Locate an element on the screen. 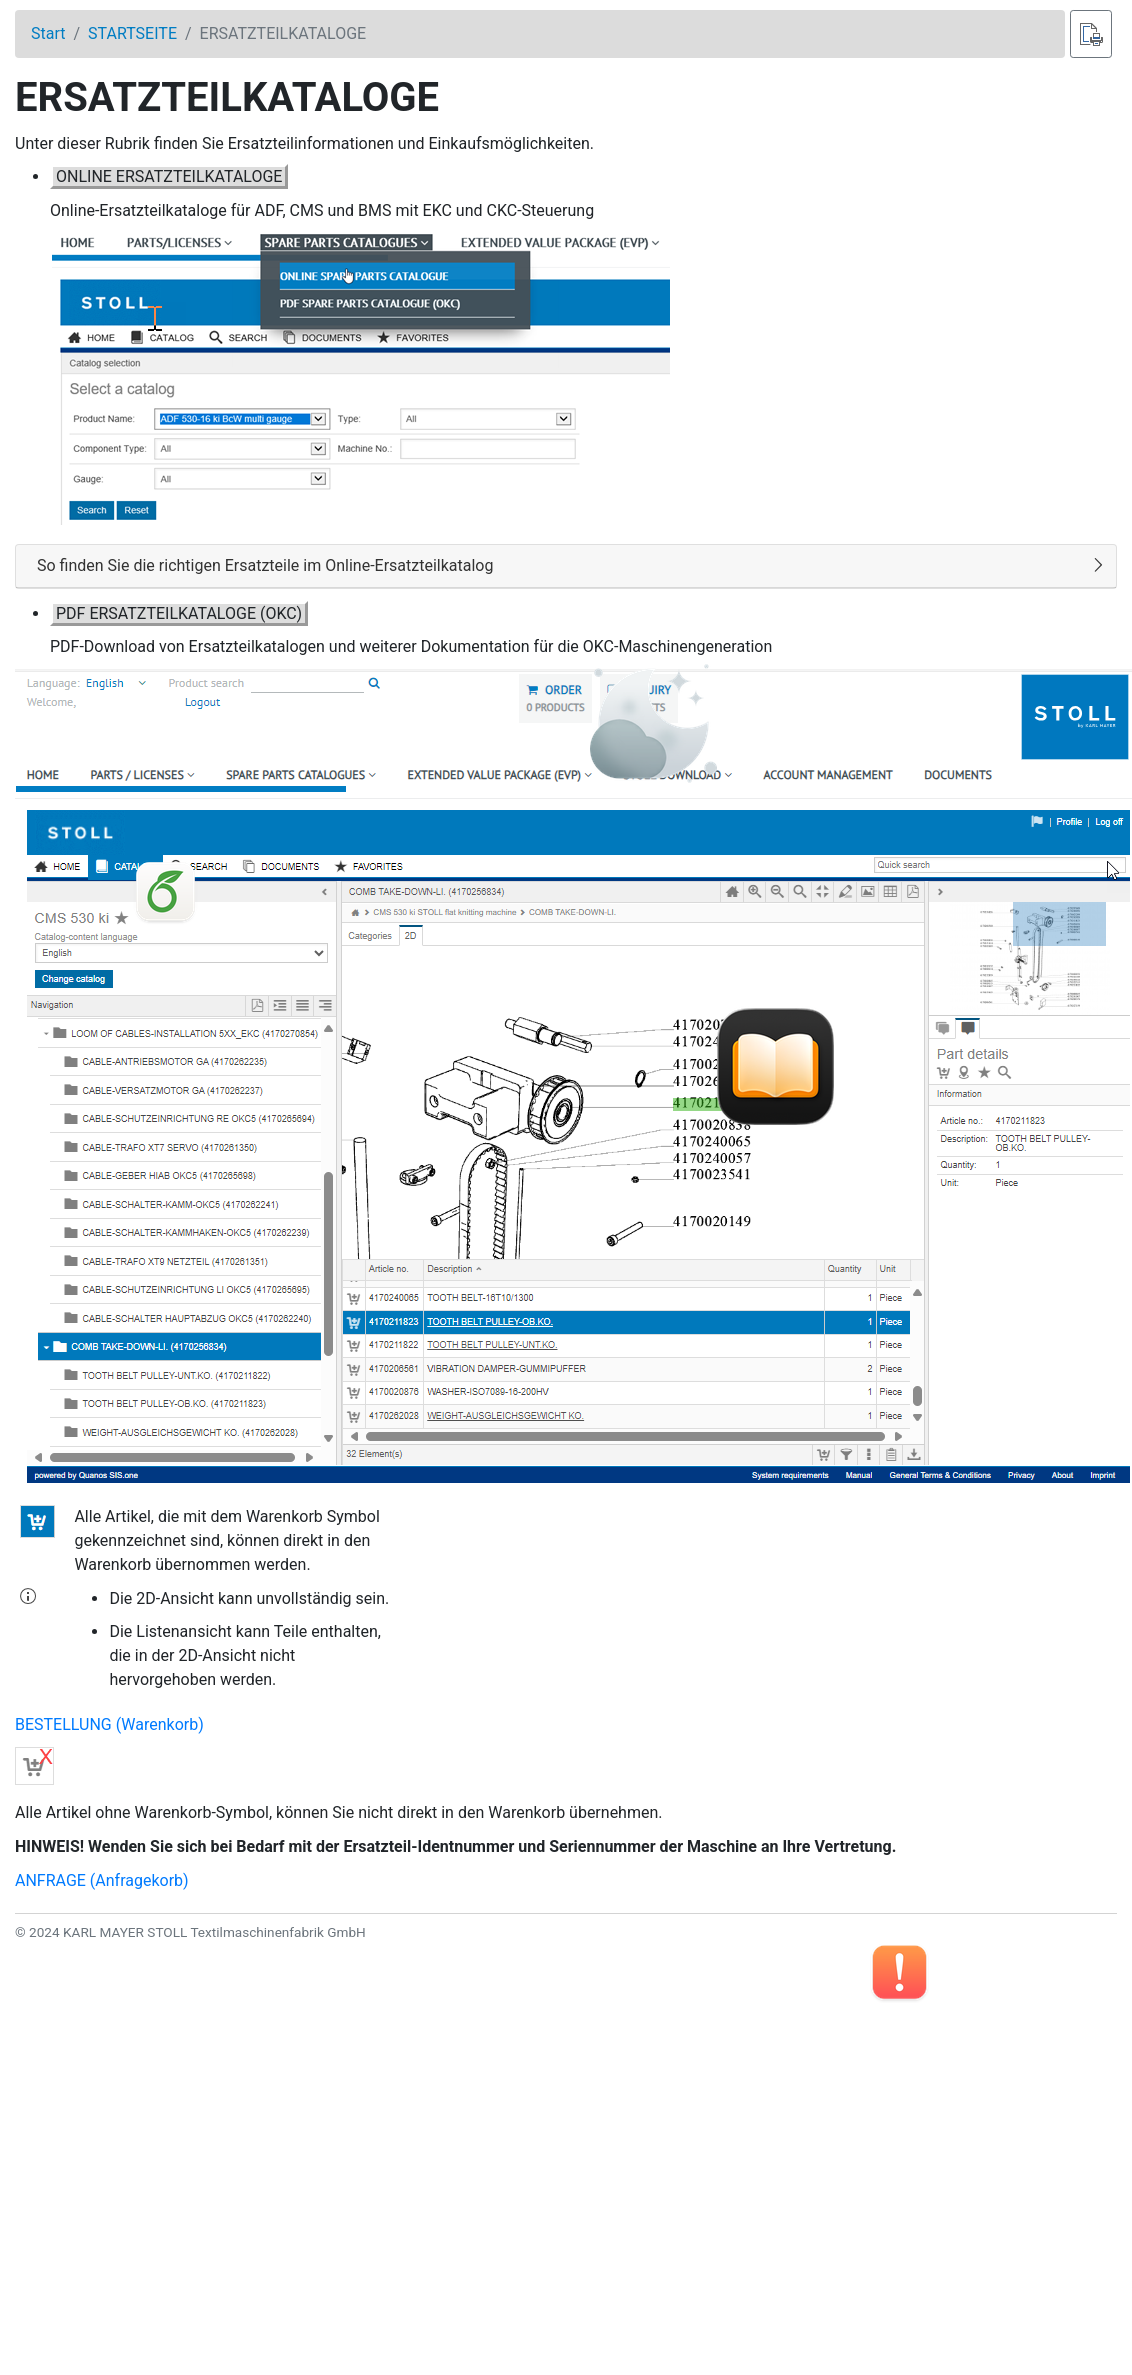 The image size is (1132, 2375). indicates an error has occurred is located at coordinates (899, 1973).